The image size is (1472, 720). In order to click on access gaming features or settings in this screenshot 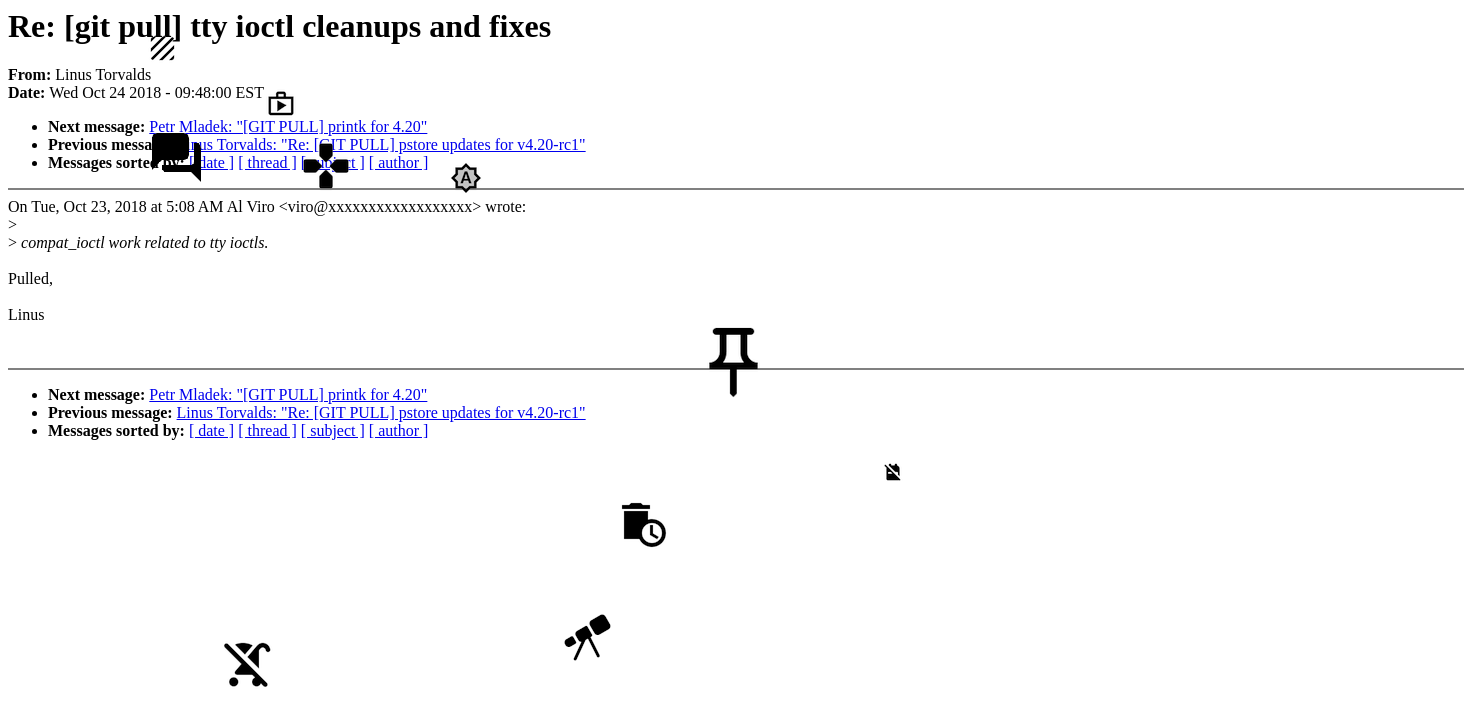, I will do `click(326, 166)`.